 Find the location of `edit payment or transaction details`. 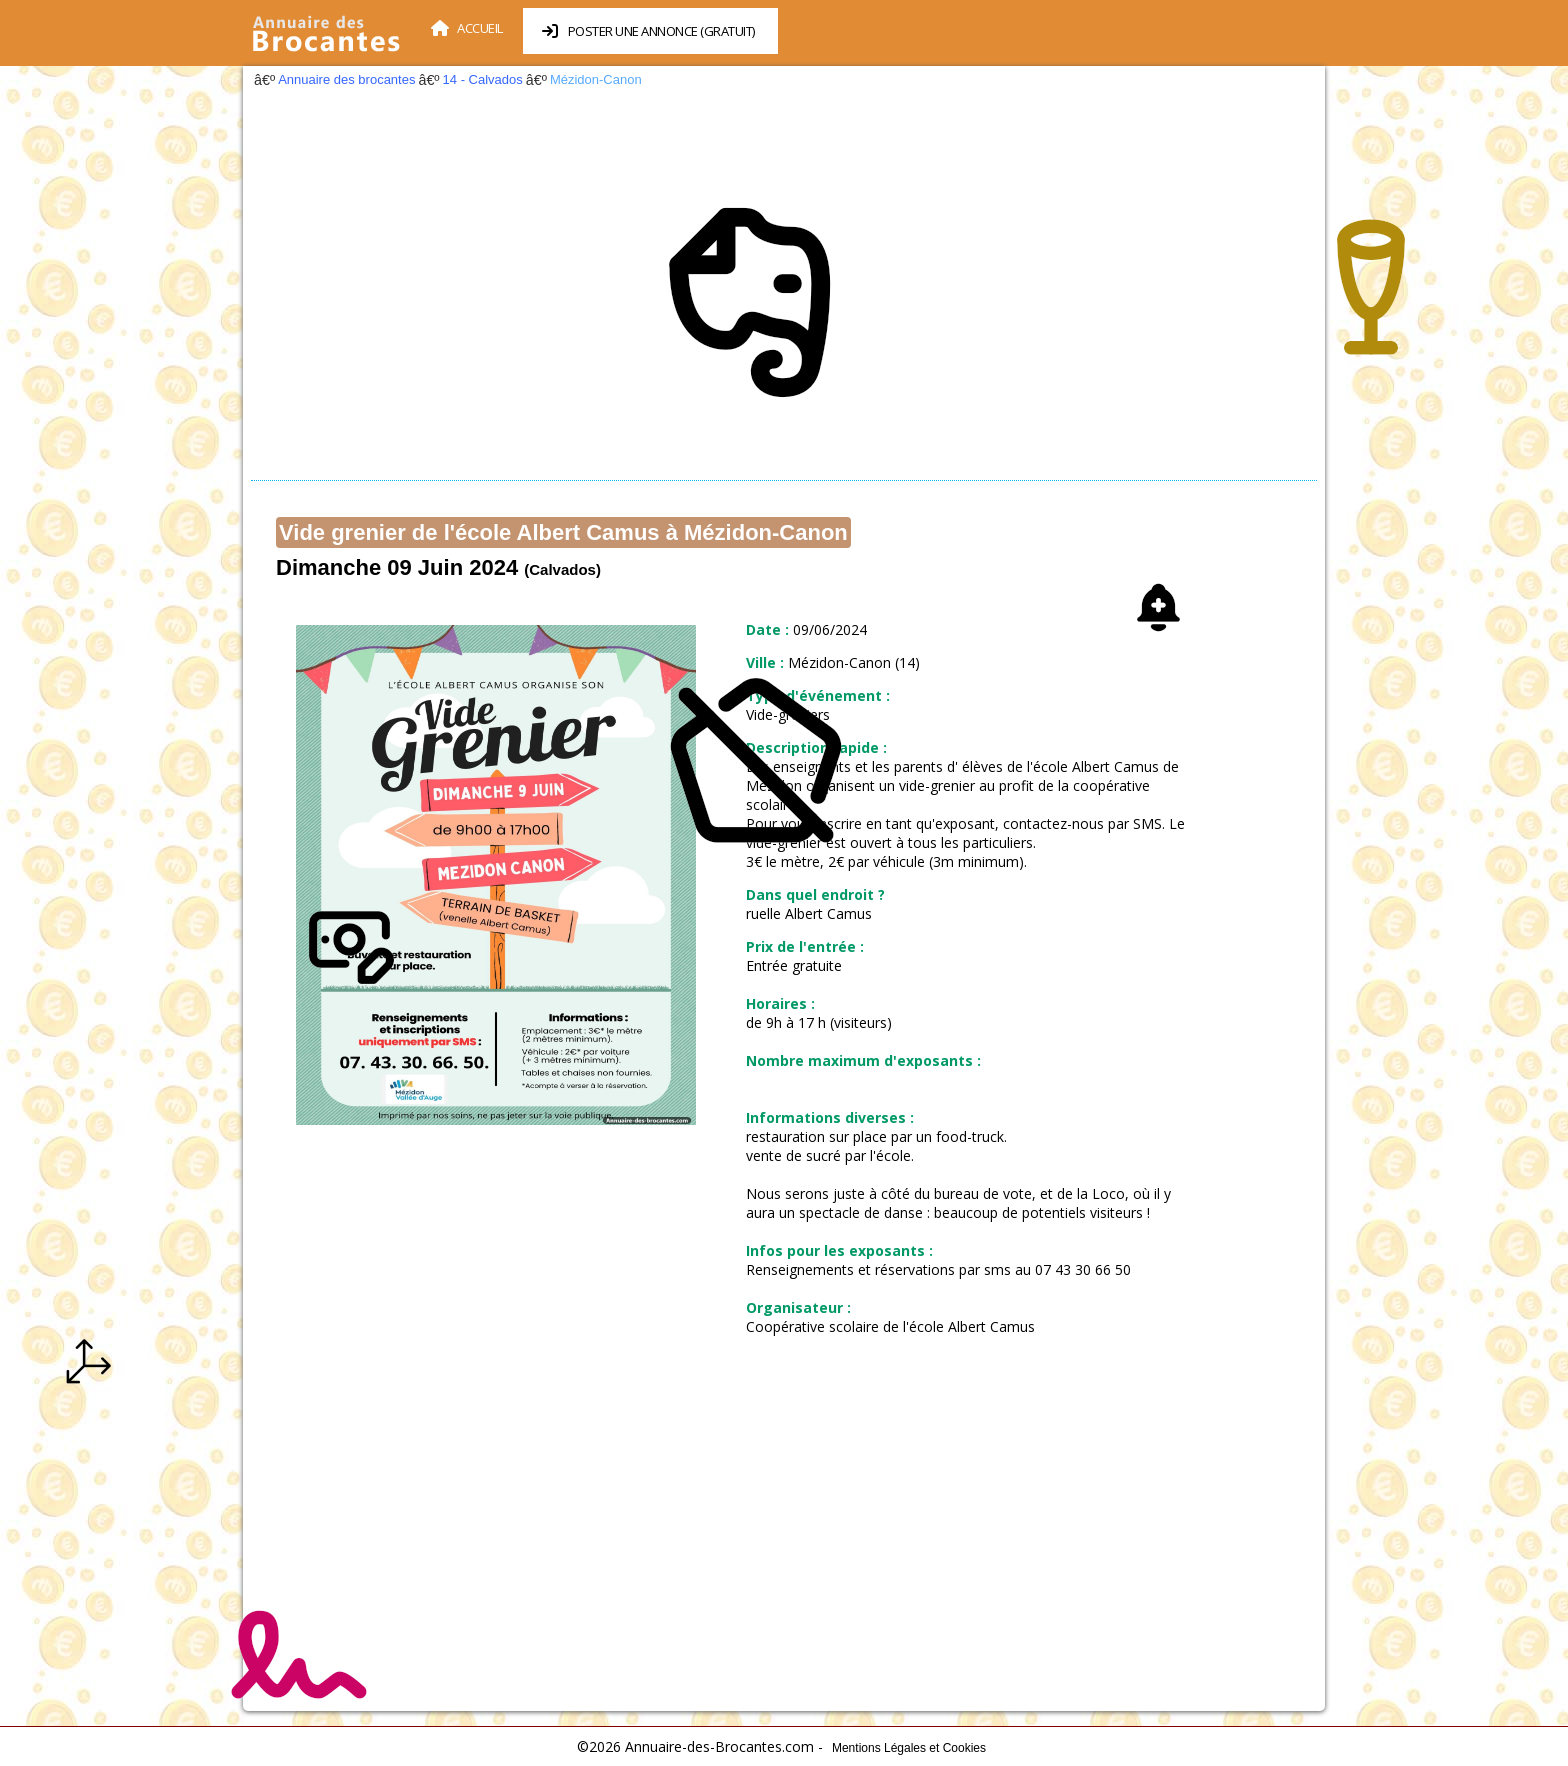

edit payment or transaction details is located at coordinates (349, 939).